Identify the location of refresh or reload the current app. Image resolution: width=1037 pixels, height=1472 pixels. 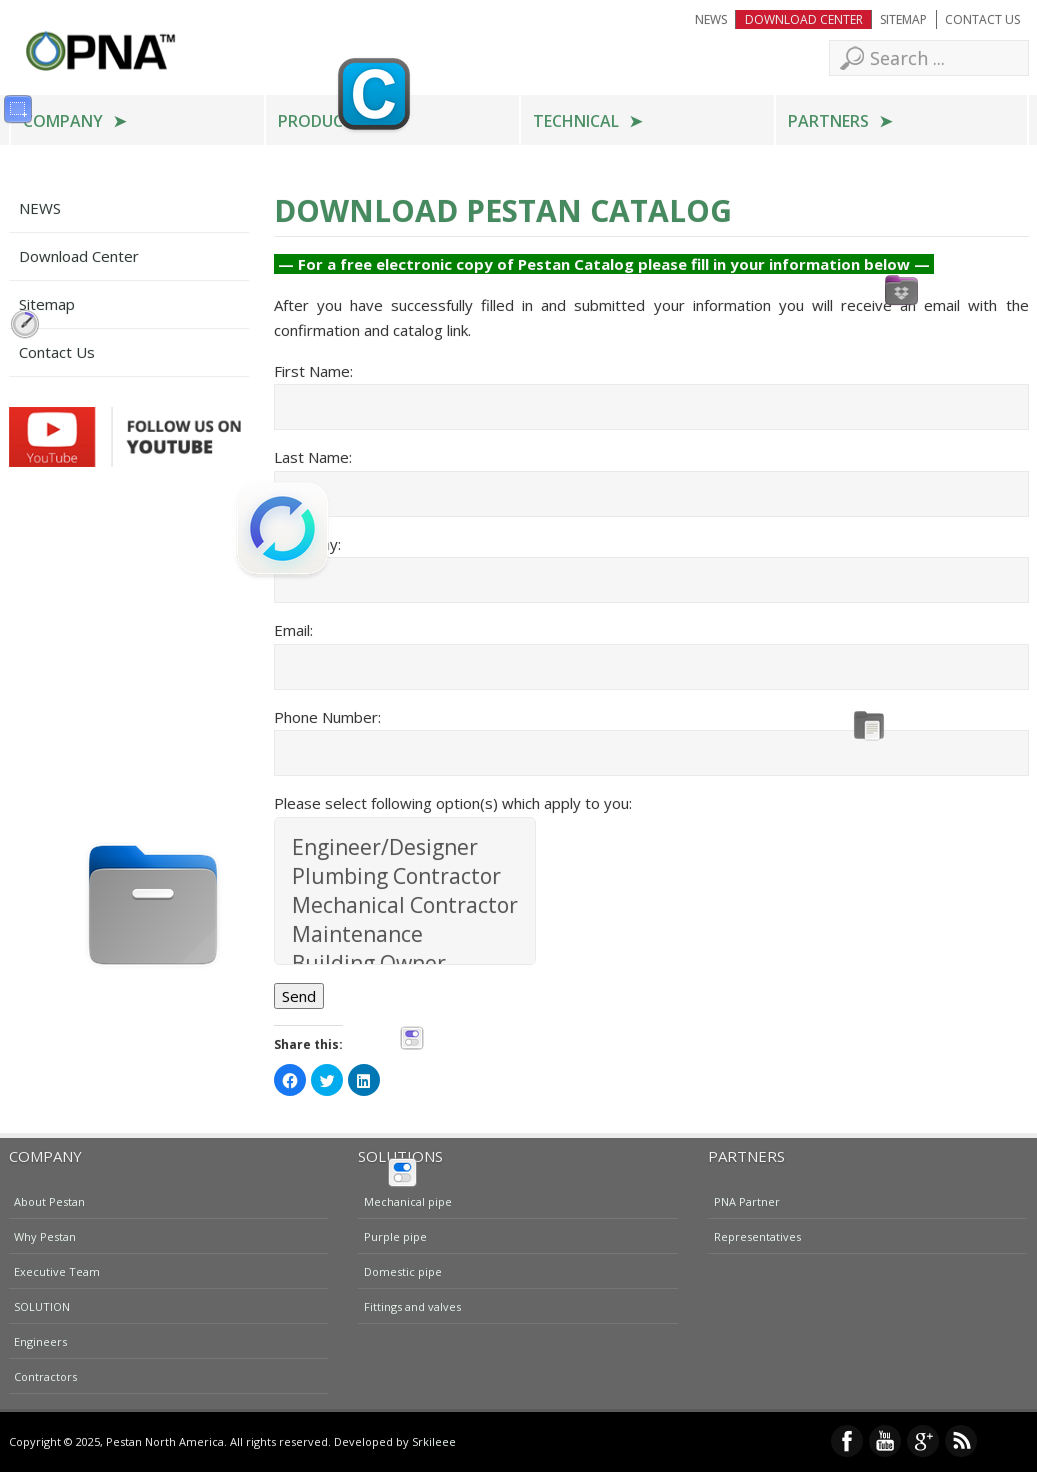
(282, 528).